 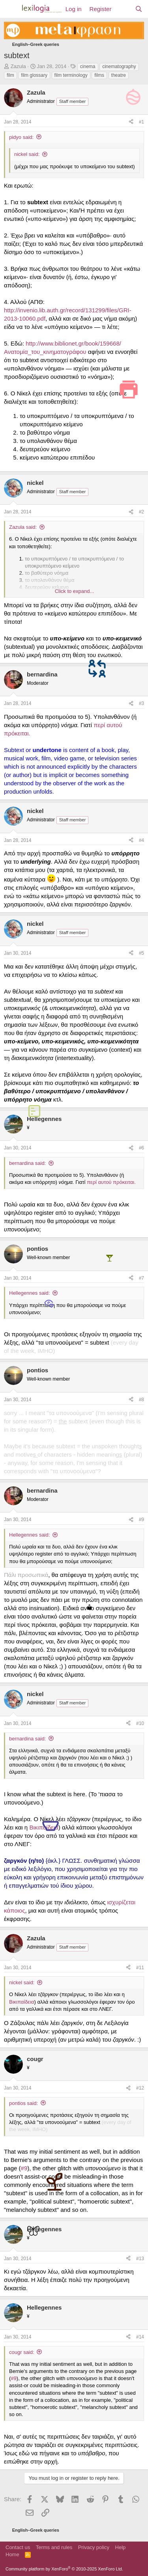 I want to click on add to favorites while viewing, so click(x=49, y=1303).